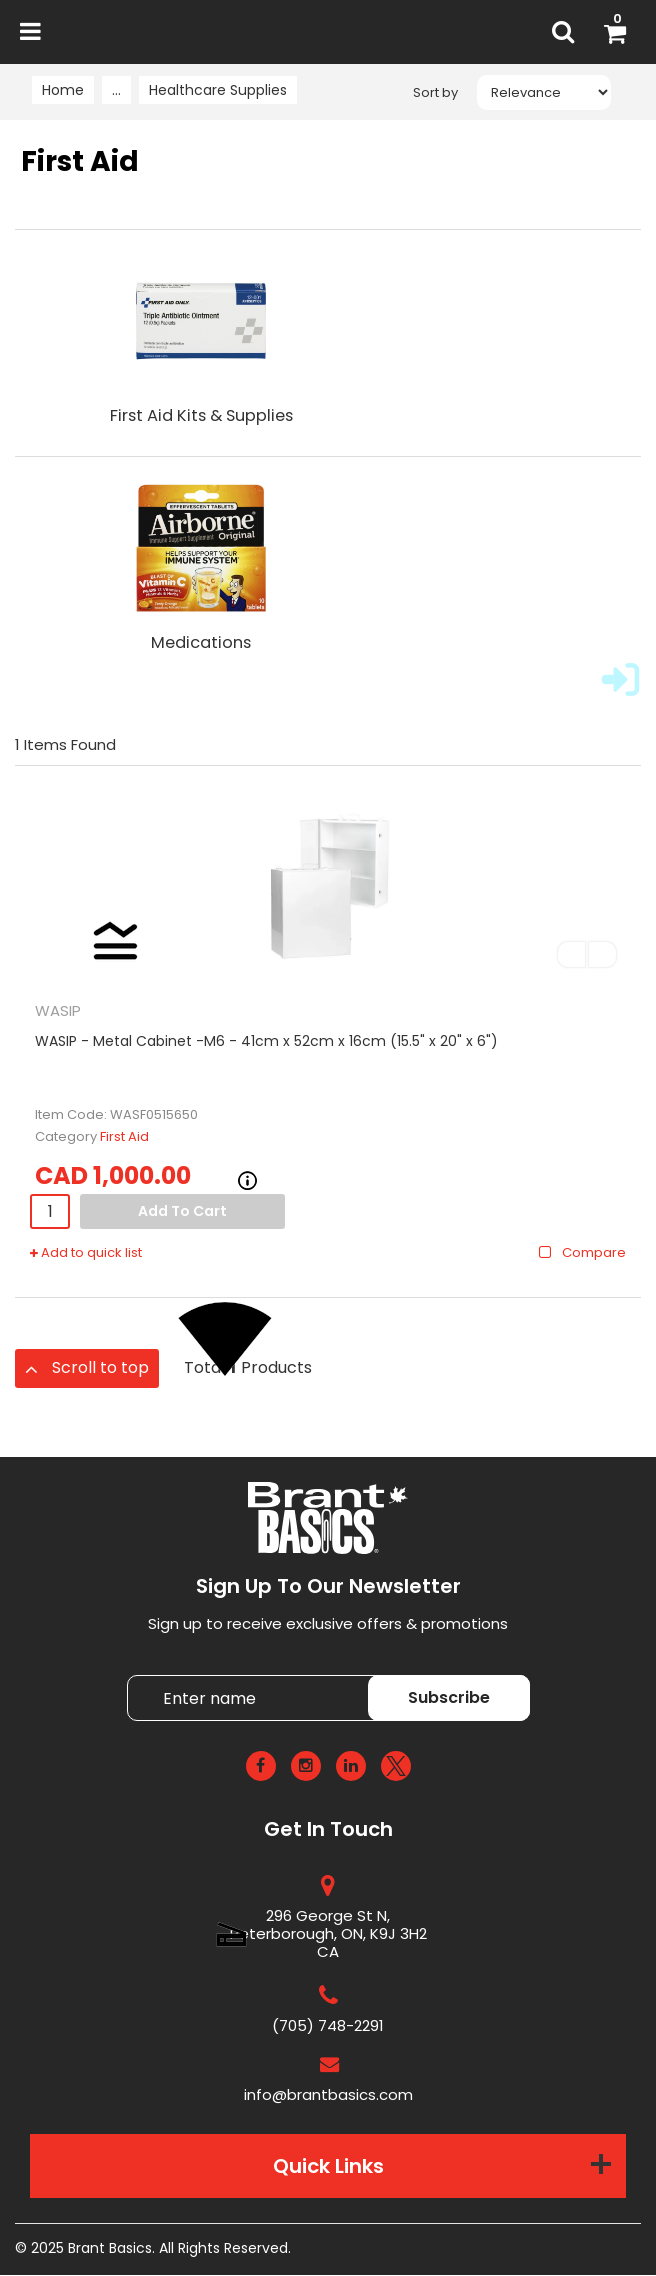 Image resolution: width=656 pixels, height=2276 pixels. I want to click on indicates full wifi signal strength, so click(225, 1338).